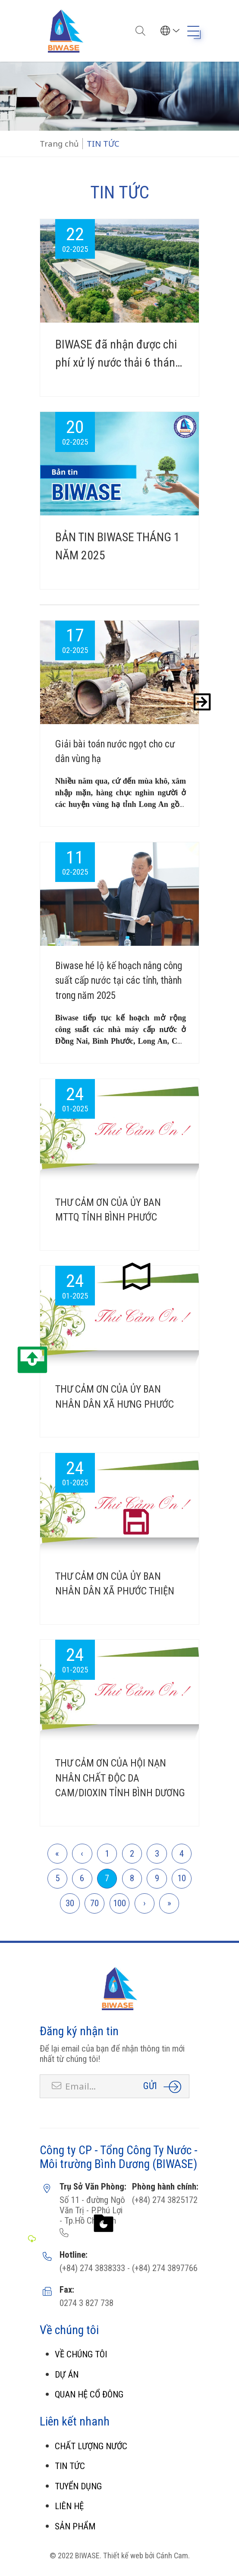  Describe the element at coordinates (32, 1360) in the screenshot. I see `export or upload a file` at that location.